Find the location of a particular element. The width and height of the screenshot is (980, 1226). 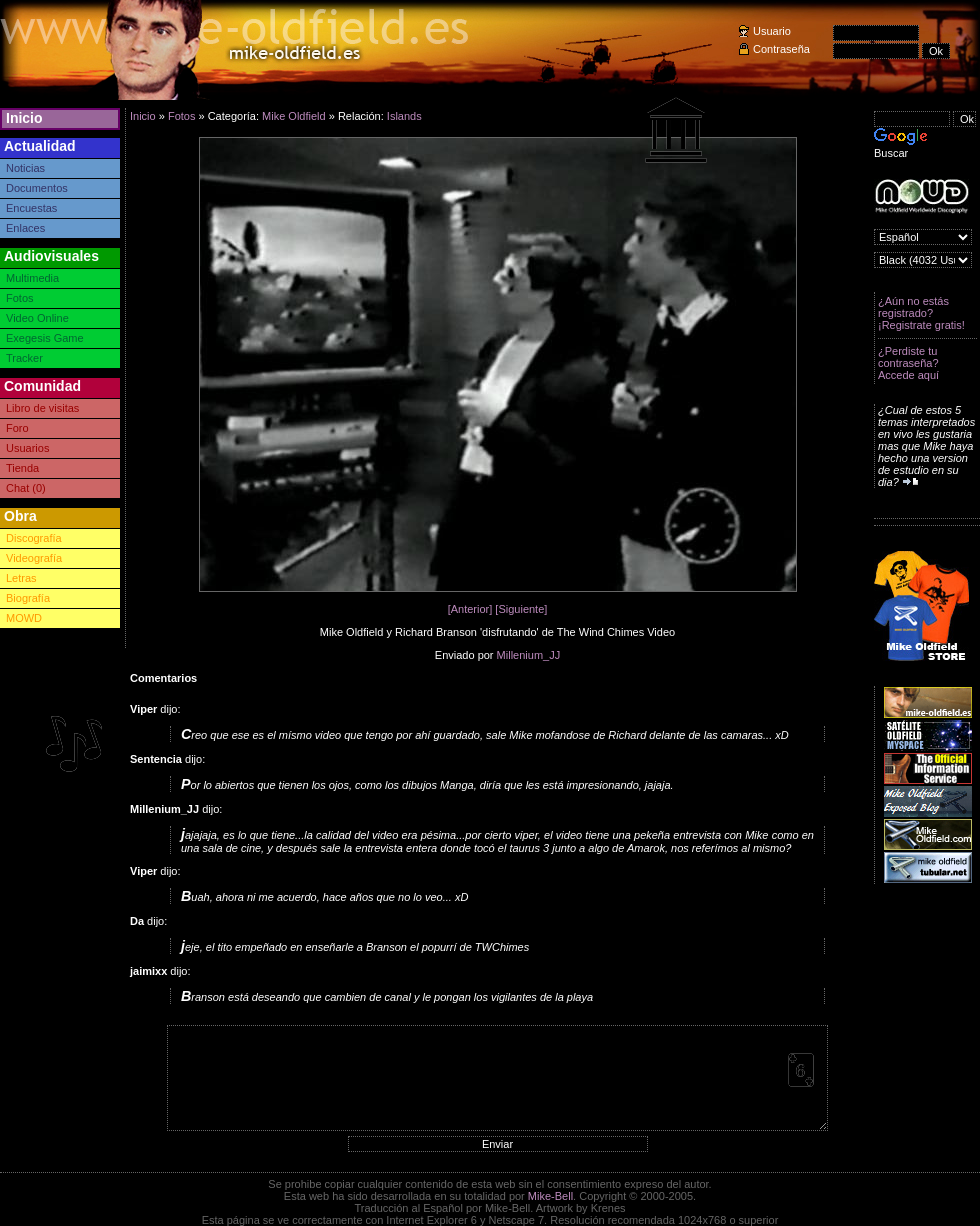

six of clubs playing card is located at coordinates (801, 1070).